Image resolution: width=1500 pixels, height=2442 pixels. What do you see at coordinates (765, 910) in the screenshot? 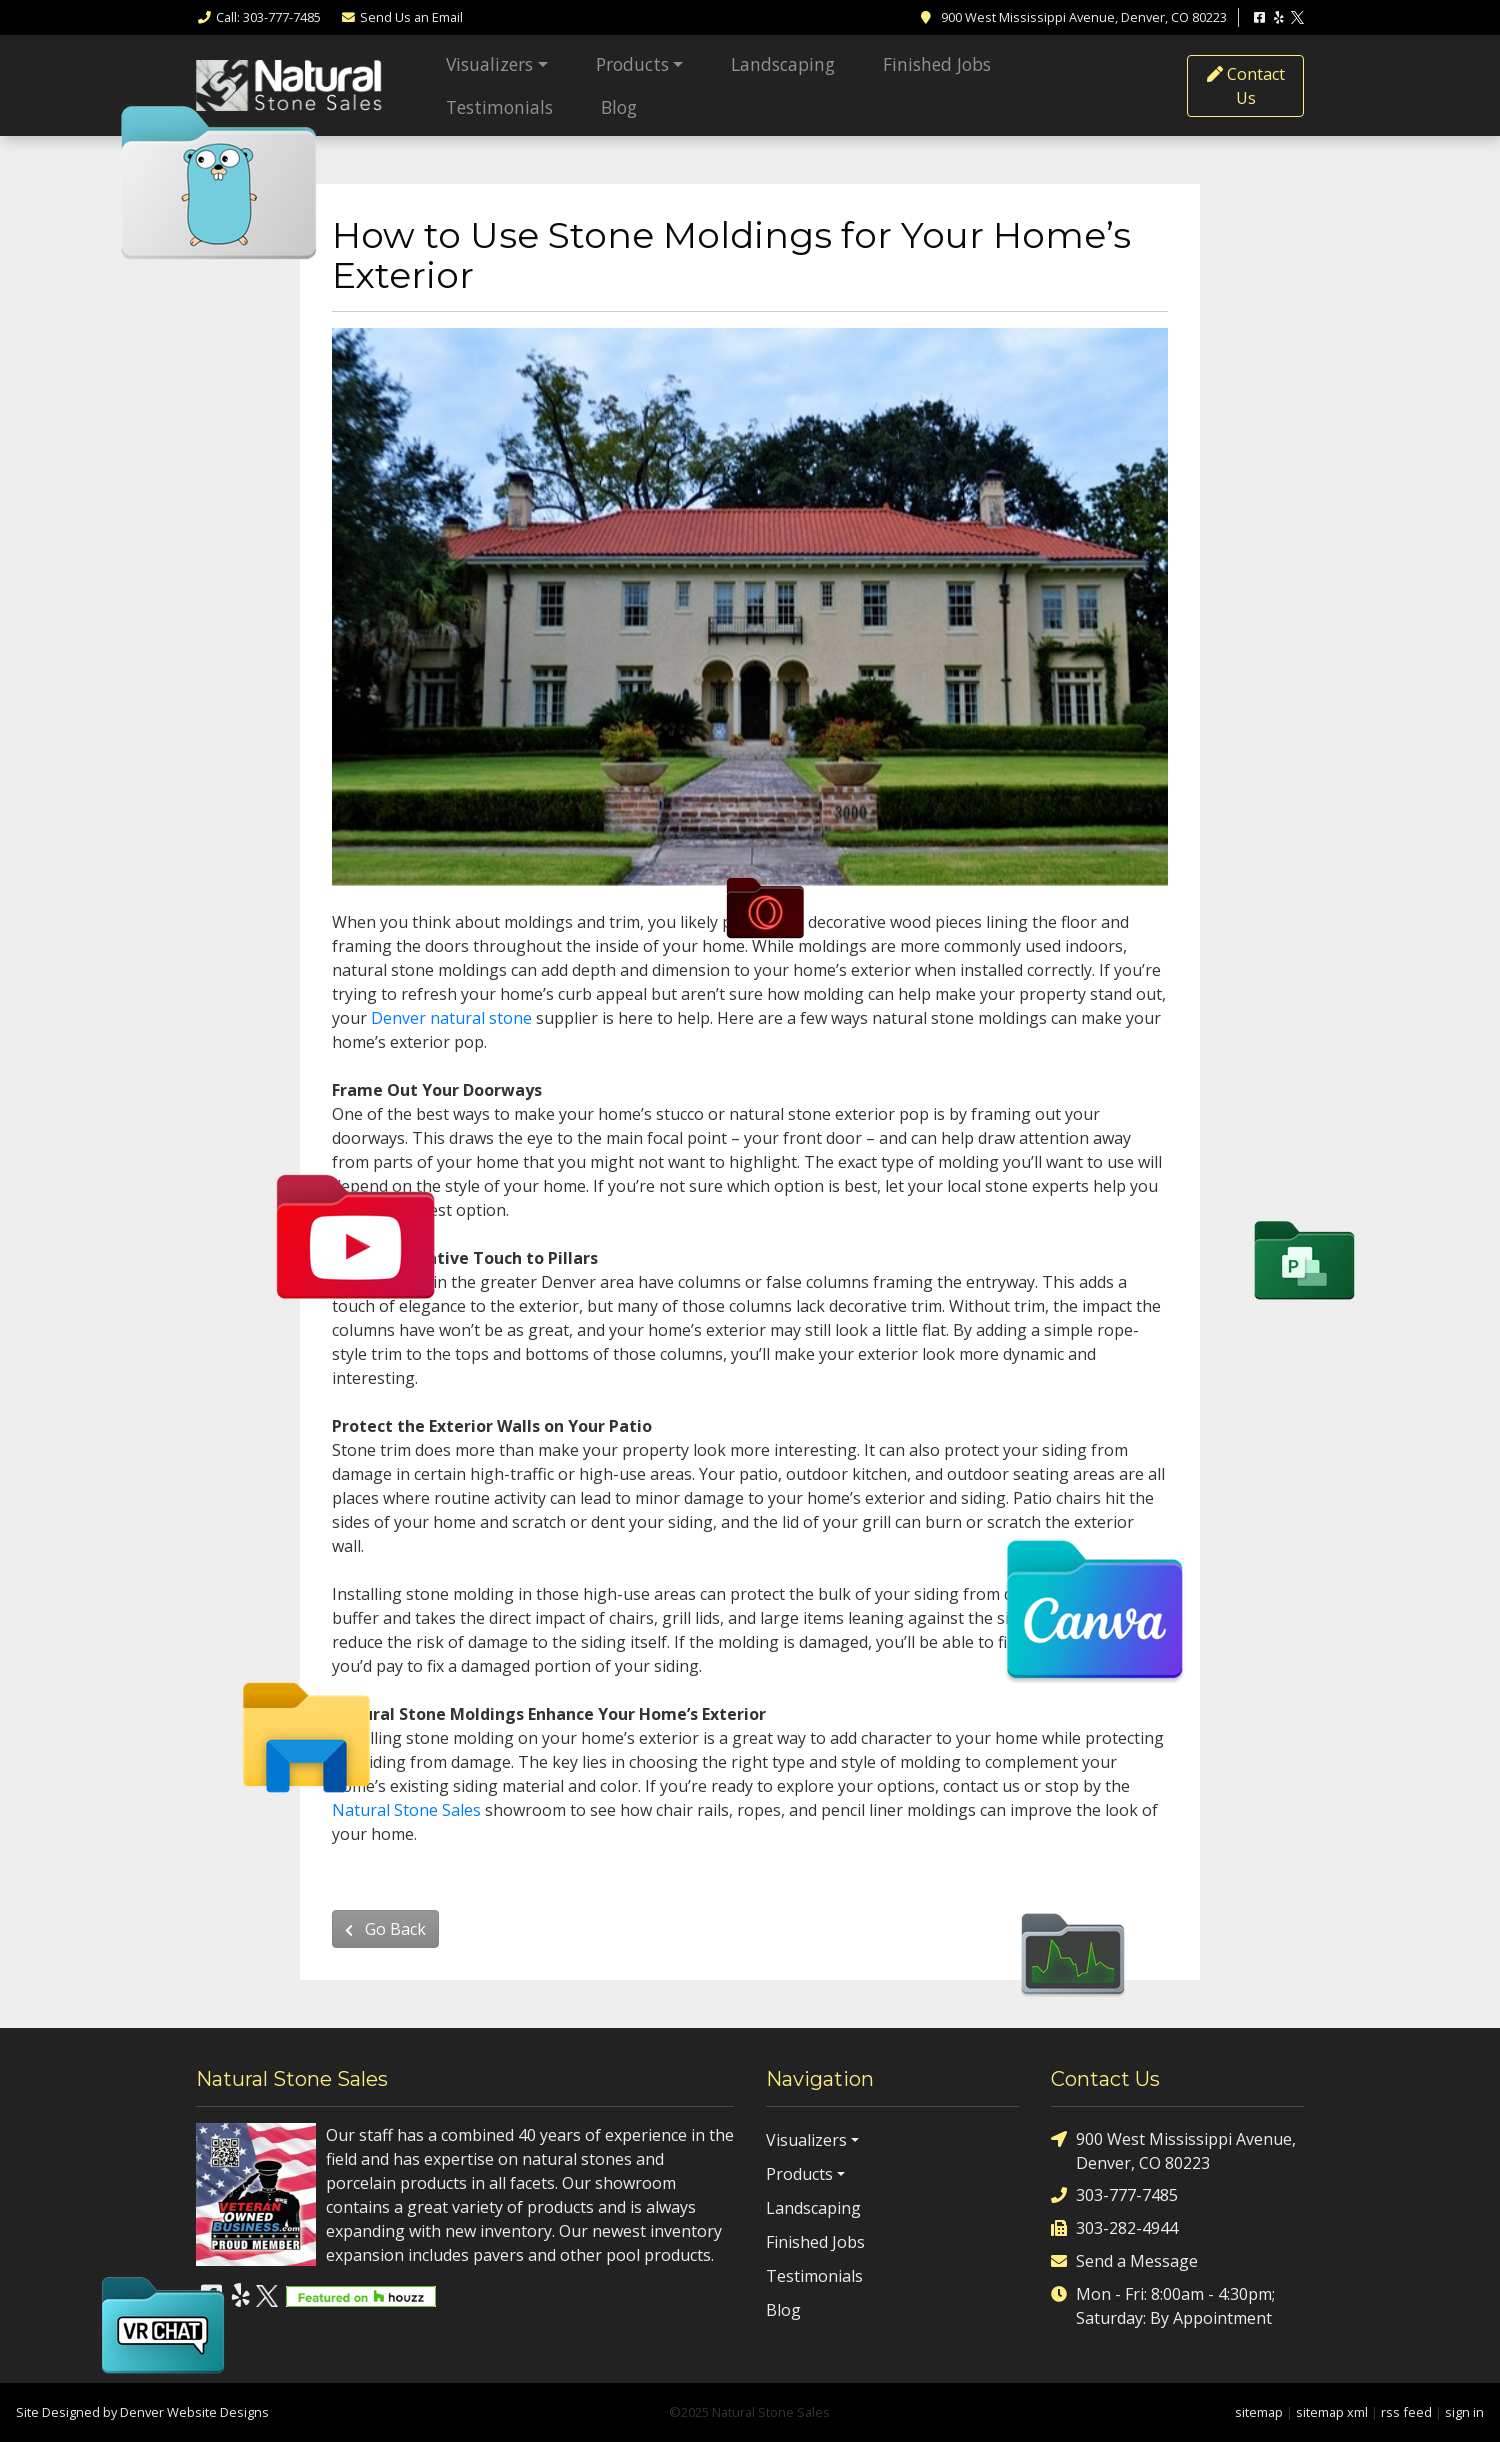
I see `open Opera GX browser files folder` at bounding box center [765, 910].